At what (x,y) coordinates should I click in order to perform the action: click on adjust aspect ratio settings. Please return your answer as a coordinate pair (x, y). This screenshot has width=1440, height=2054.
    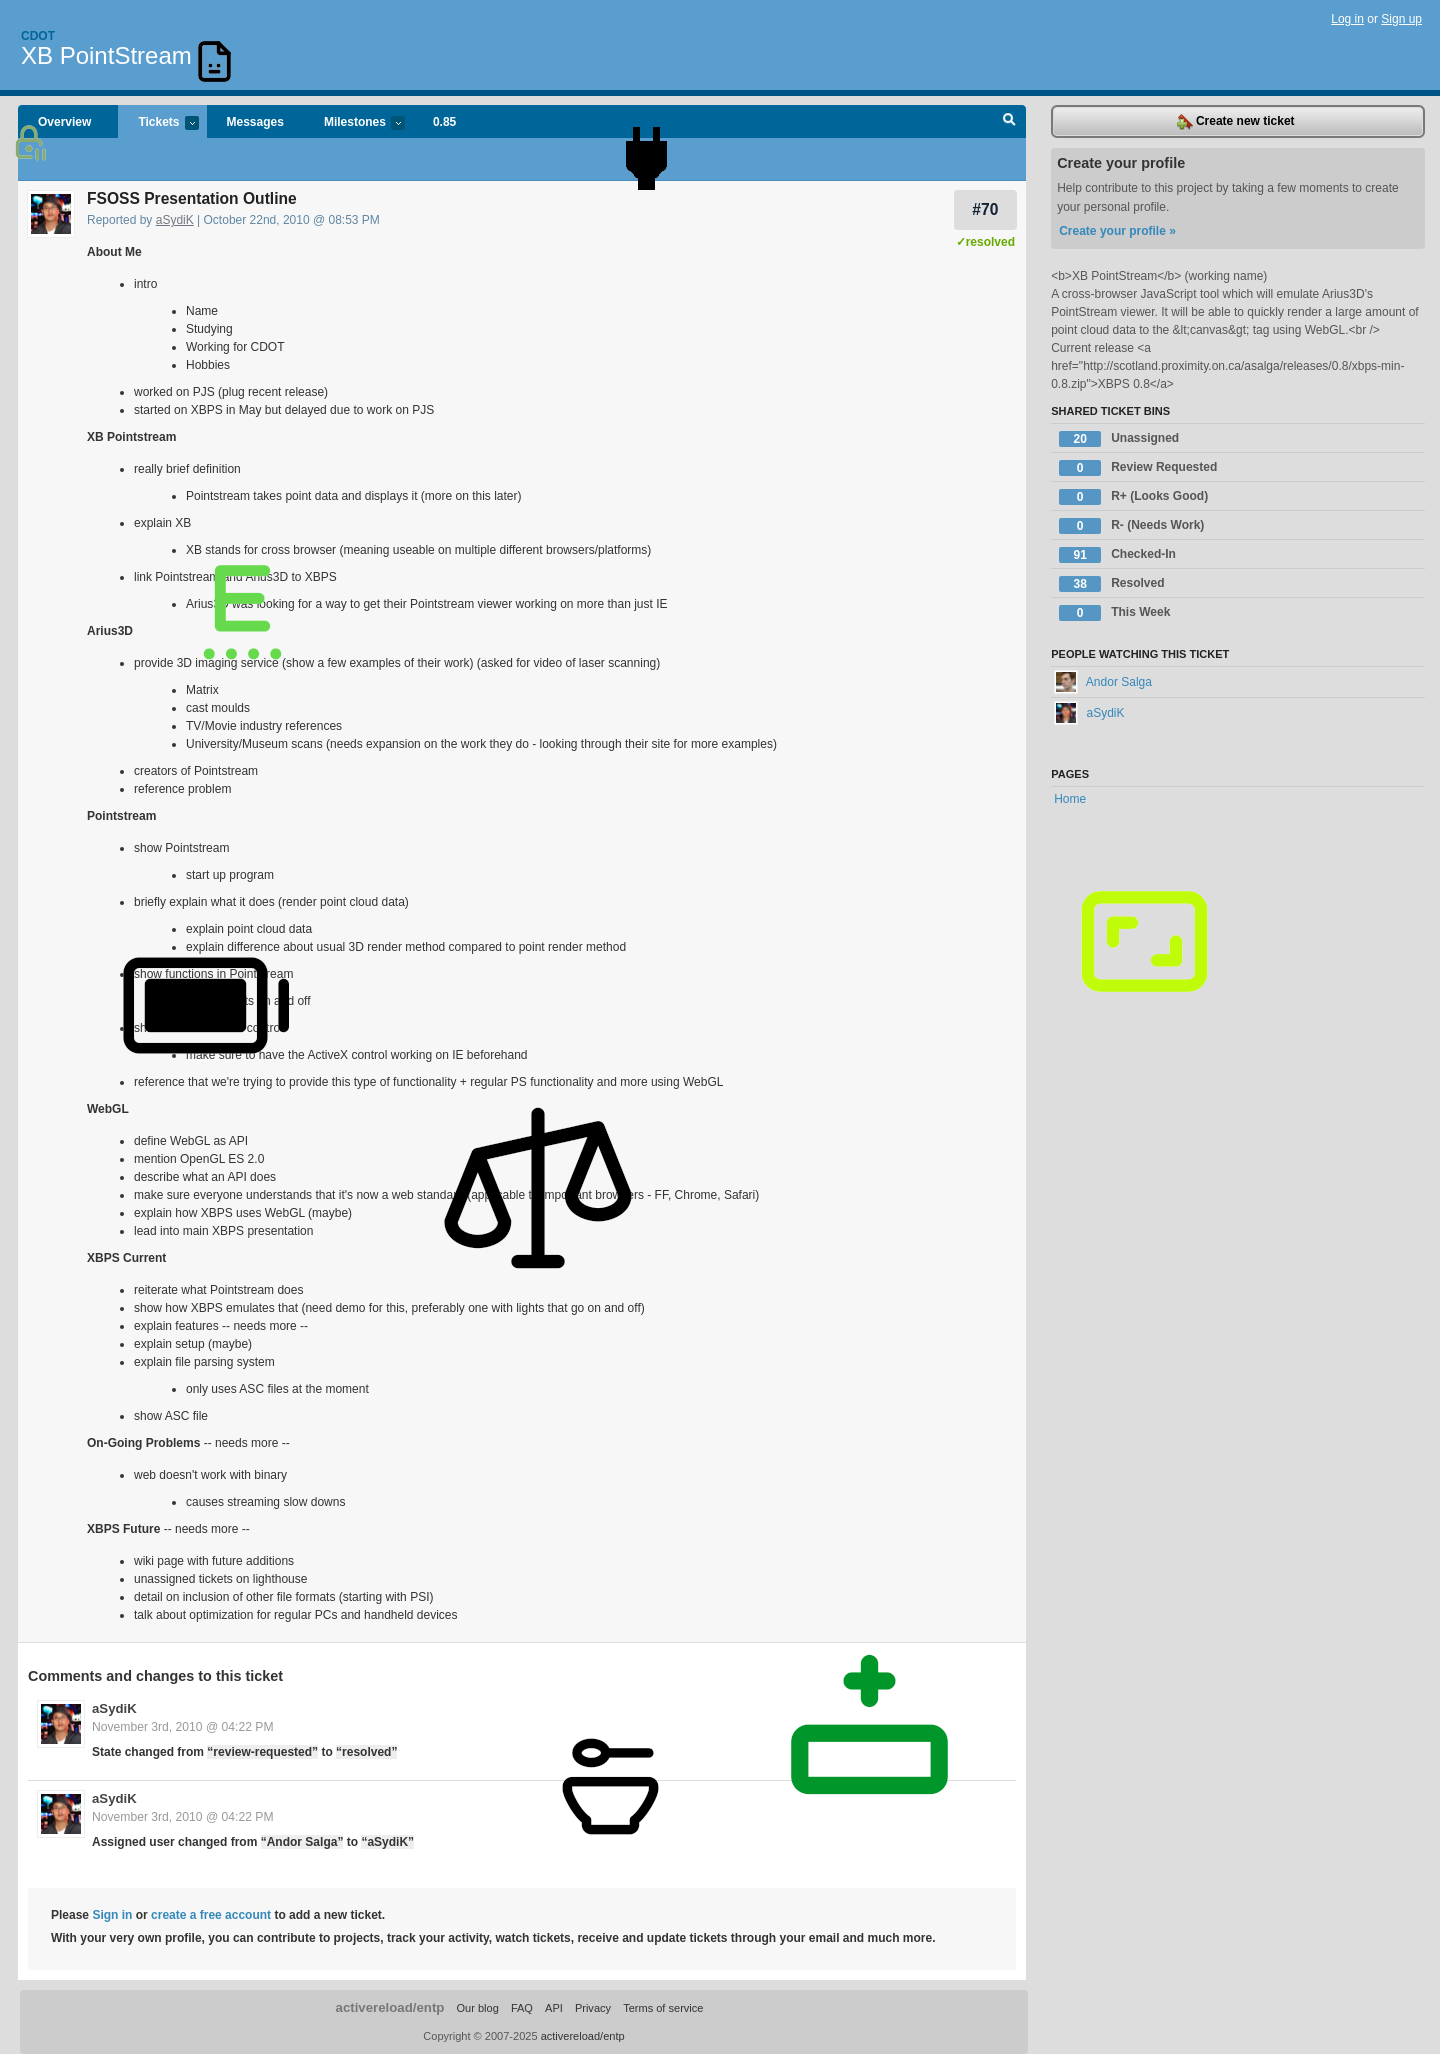
    Looking at the image, I should click on (1144, 941).